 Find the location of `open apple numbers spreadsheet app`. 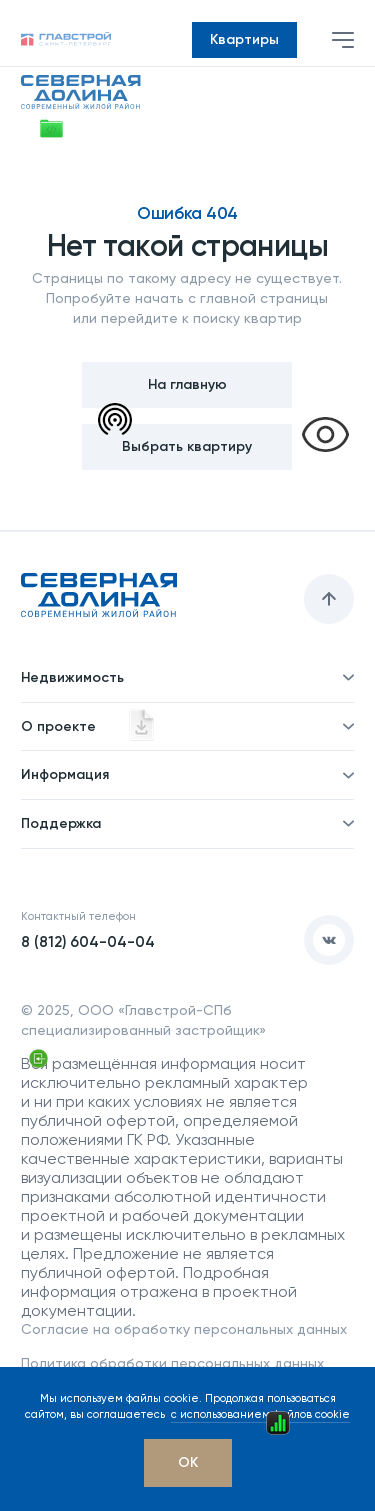

open apple numbers spreadsheet app is located at coordinates (278, 1423).